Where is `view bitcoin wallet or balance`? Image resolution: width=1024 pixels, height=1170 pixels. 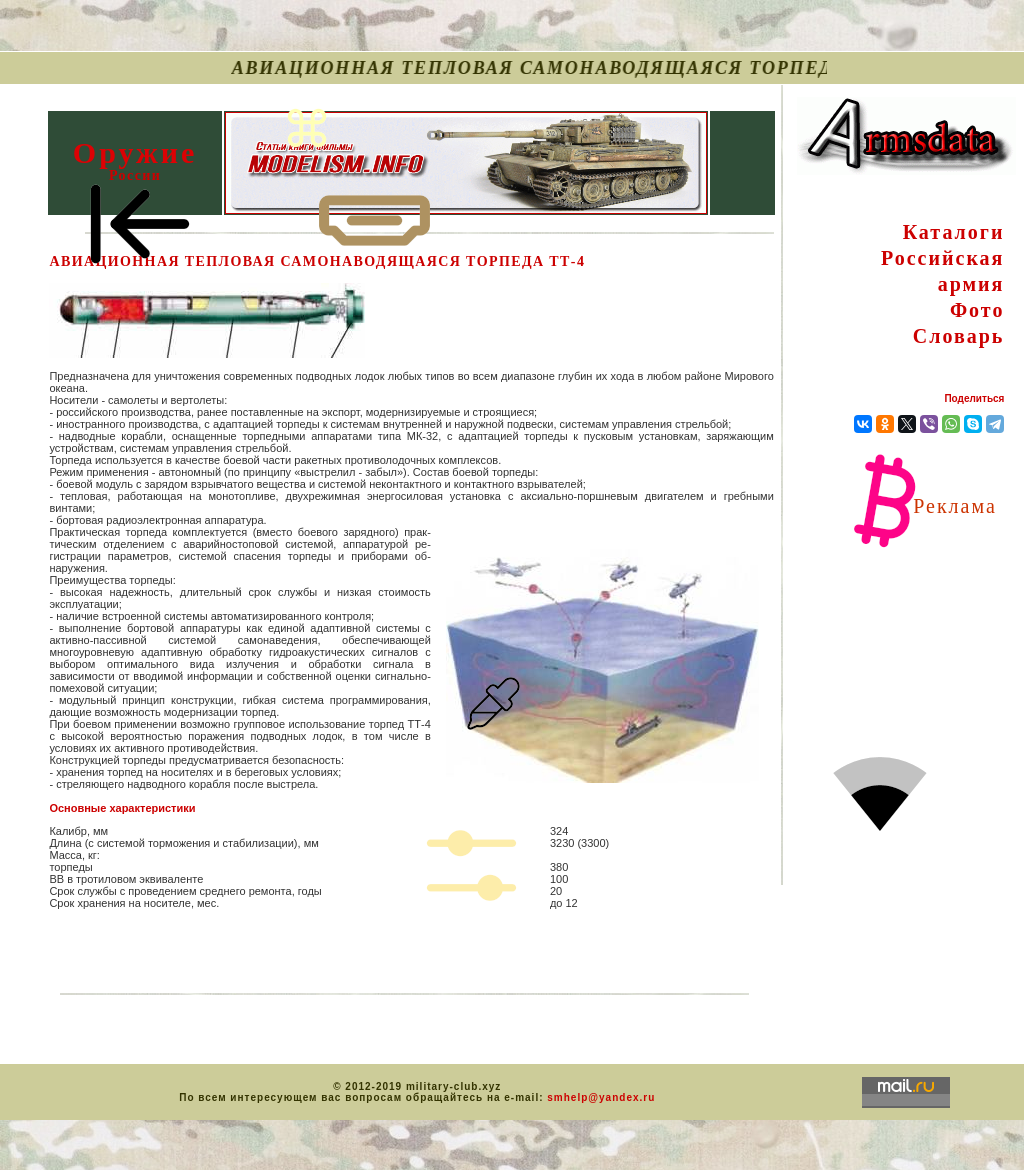 view bitcoin wallet or balance is located at coordinates (886, 501).